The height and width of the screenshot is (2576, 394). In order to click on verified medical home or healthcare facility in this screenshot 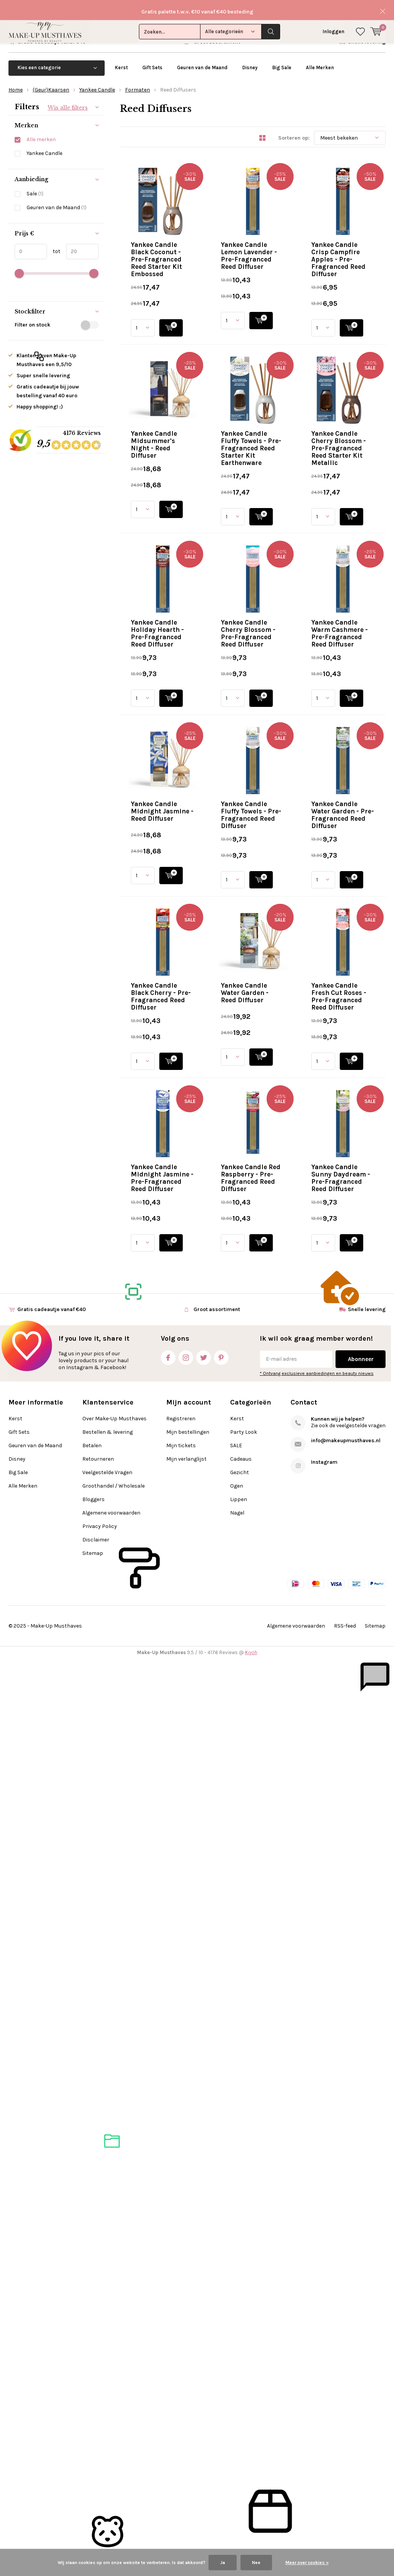, I will do `click(339, 1287)`.